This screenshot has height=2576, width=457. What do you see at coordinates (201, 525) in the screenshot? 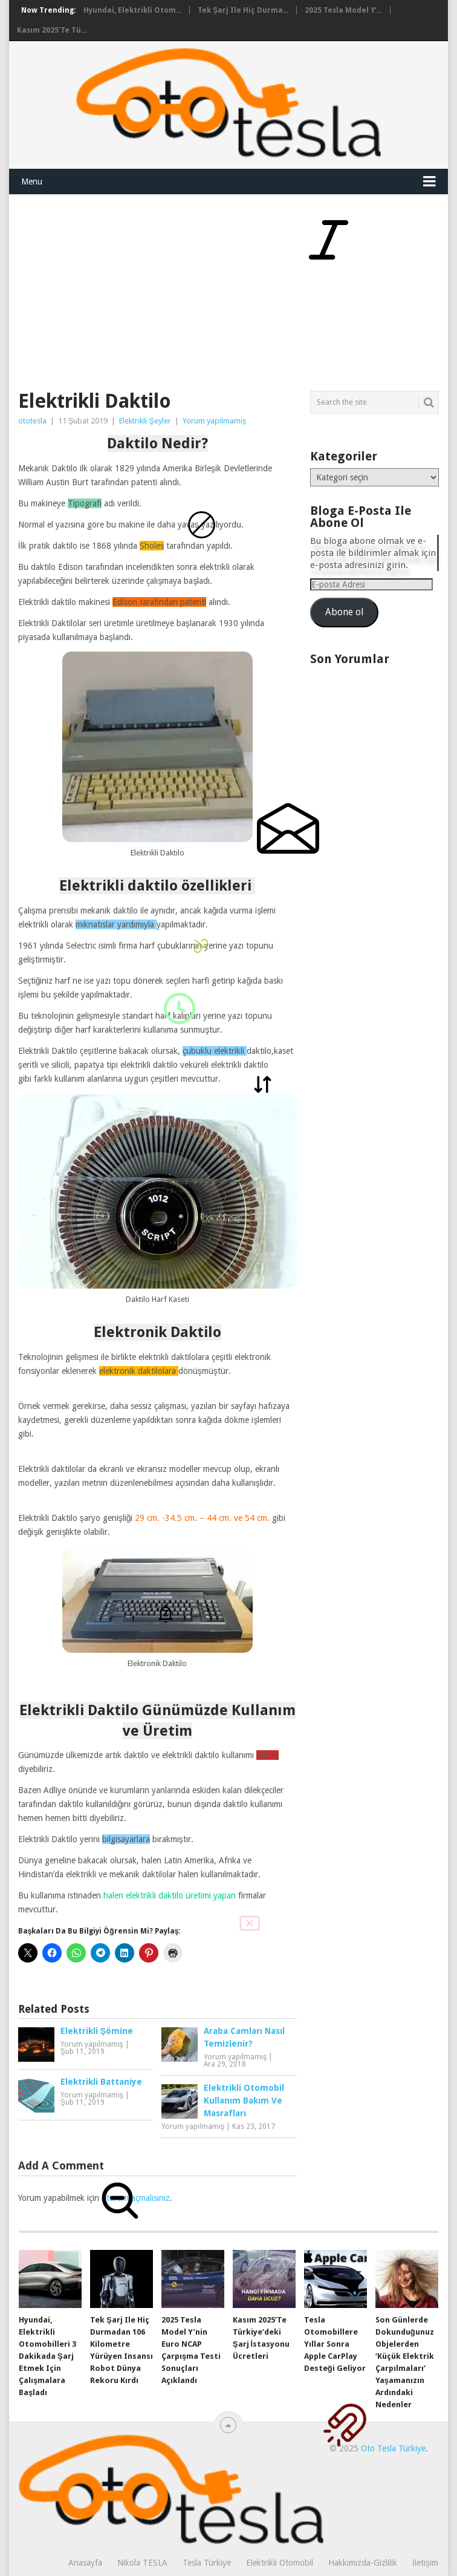
I see `indicates a blocked or prohibited action` at bounding box center [201, 525].